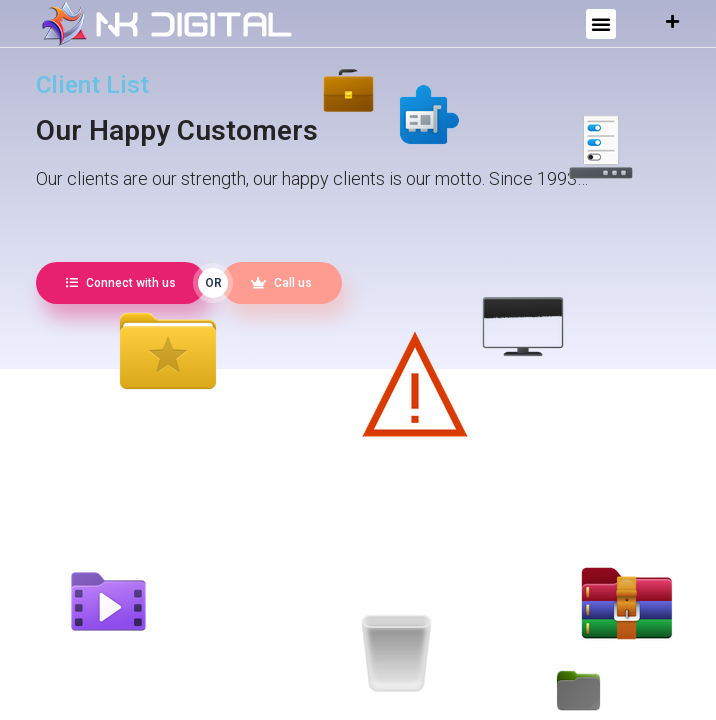  What do you see at coordinates (348, 90) in the screenshot?
I see `access work or business files` at bounding box center [348, 90].